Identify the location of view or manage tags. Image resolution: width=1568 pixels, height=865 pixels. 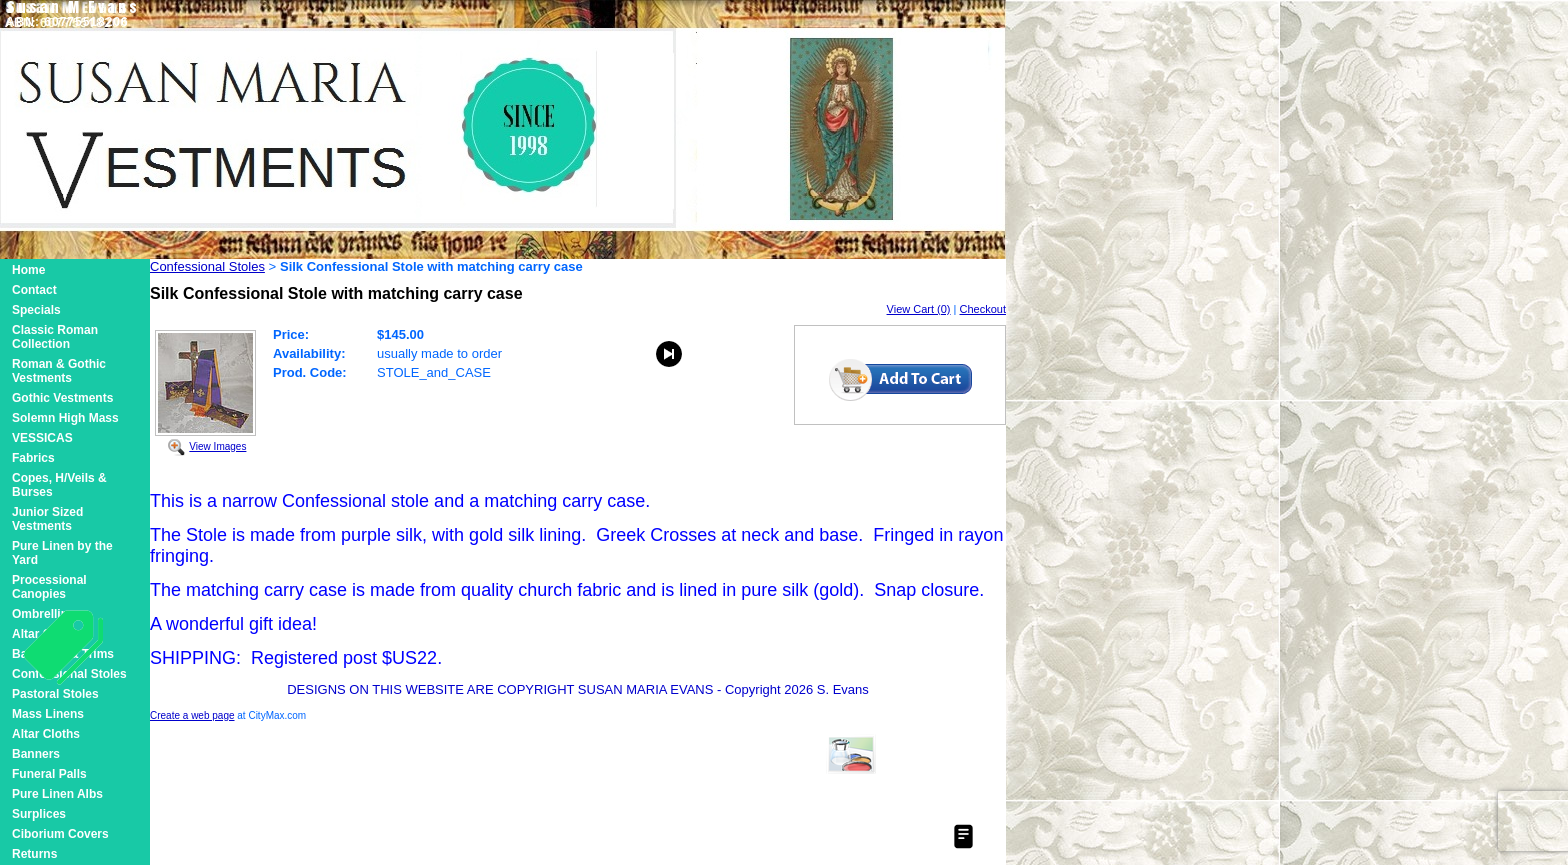
(63, 647).